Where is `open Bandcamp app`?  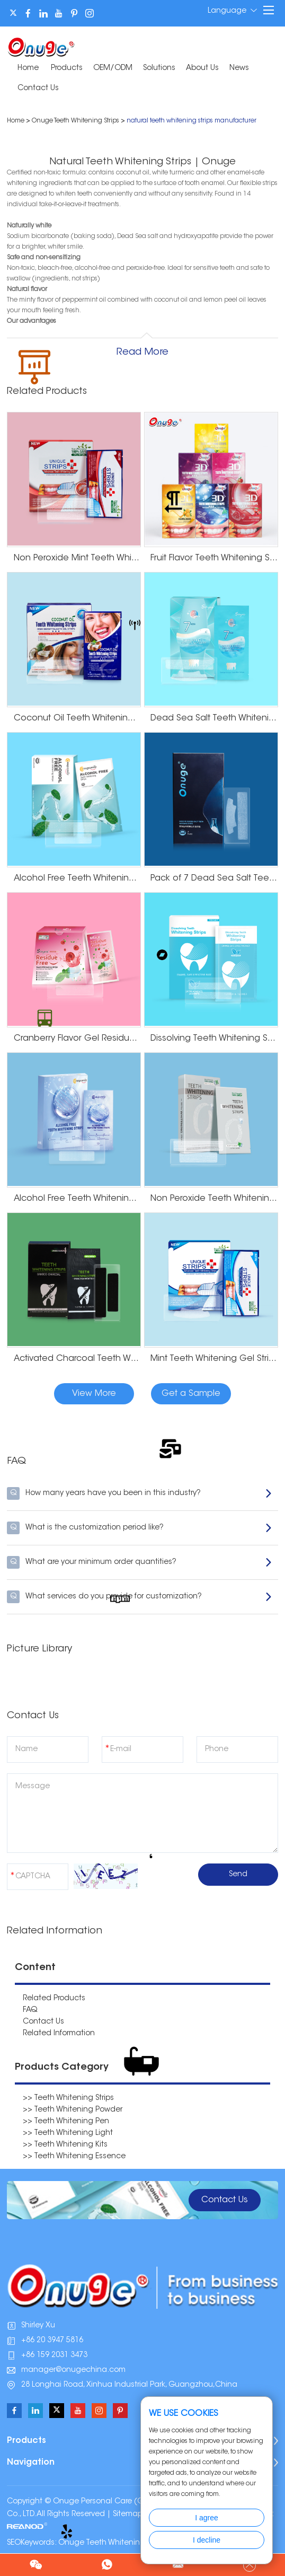 open Bandcamp app is located at coordinates (162, 955).